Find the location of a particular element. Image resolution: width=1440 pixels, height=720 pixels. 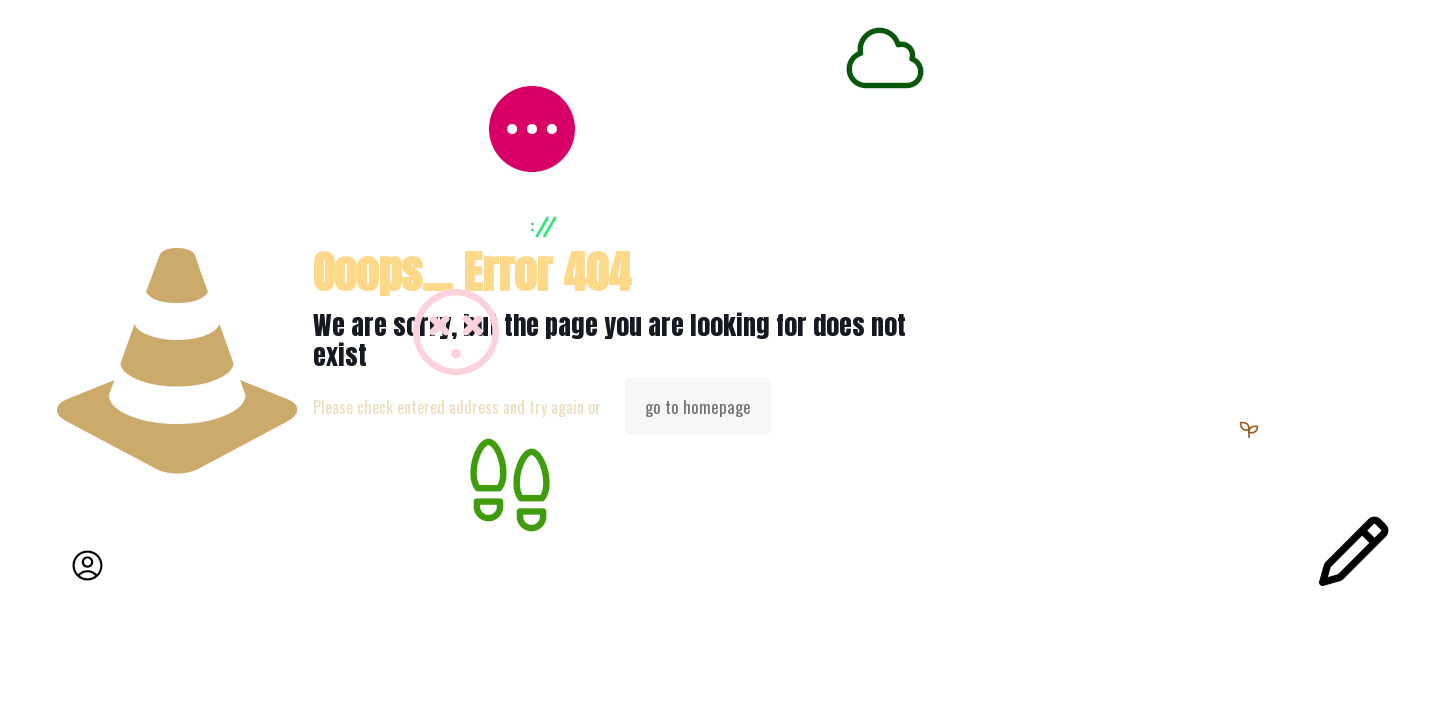

indicates an error or failed state is located at coordinates (456, 332).